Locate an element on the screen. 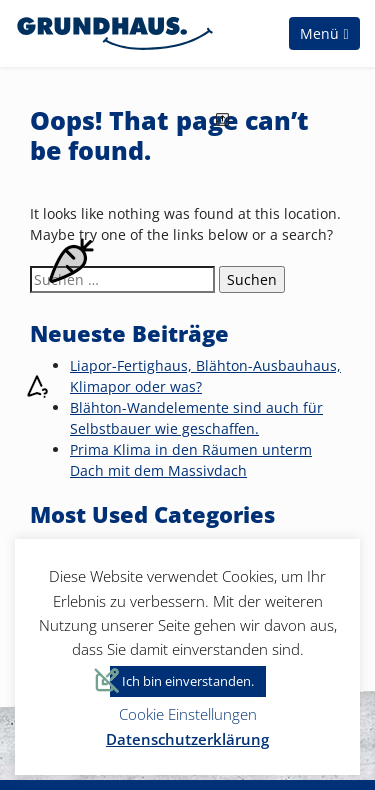  editing is disabled or unavailable is located at coordinates (106, 680).